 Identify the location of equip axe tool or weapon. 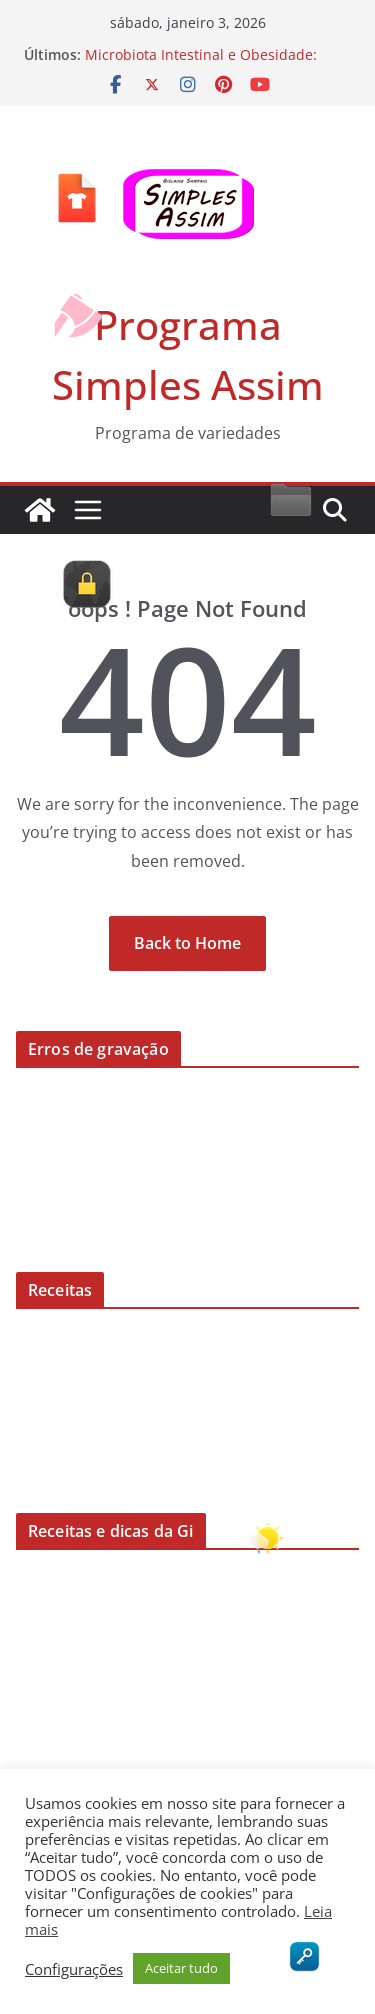
(79, 317).